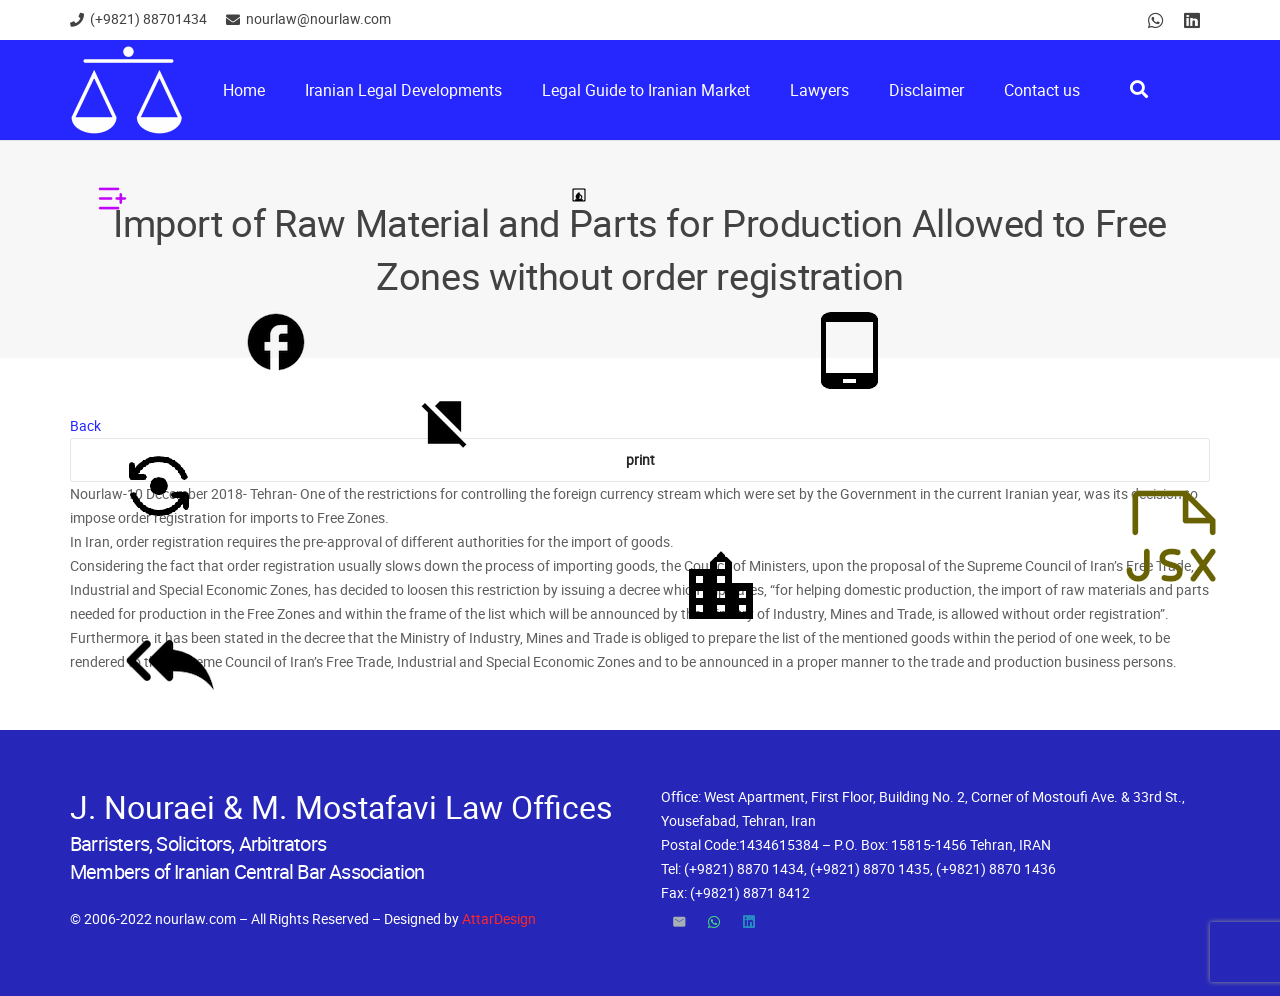  Describe the element at coordinates (276, 342) in the screenshot. I see `open facebook app` at that location.